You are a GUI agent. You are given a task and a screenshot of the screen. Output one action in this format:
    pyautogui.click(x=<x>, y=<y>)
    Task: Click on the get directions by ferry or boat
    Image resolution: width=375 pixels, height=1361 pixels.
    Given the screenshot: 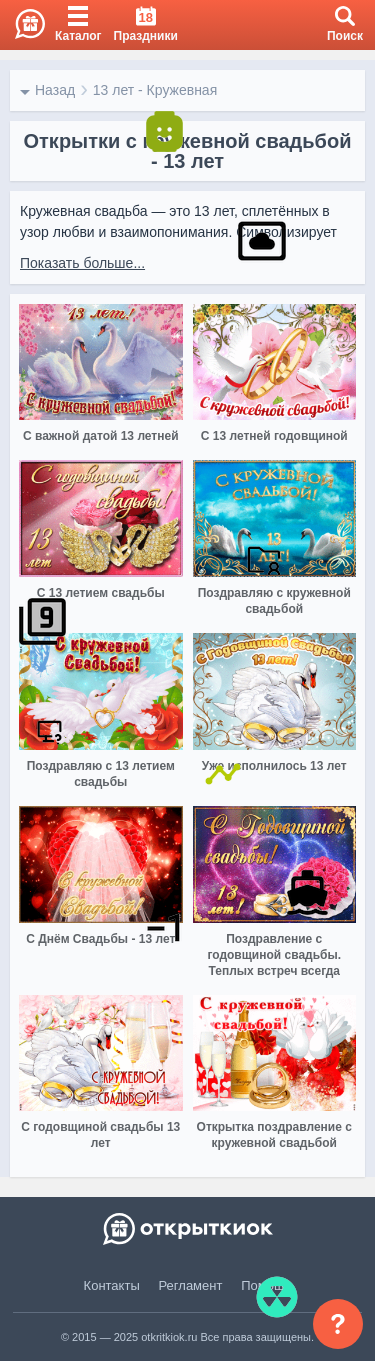 What is the action you would take?
    pyautogui.click(x=307, y=892)
    